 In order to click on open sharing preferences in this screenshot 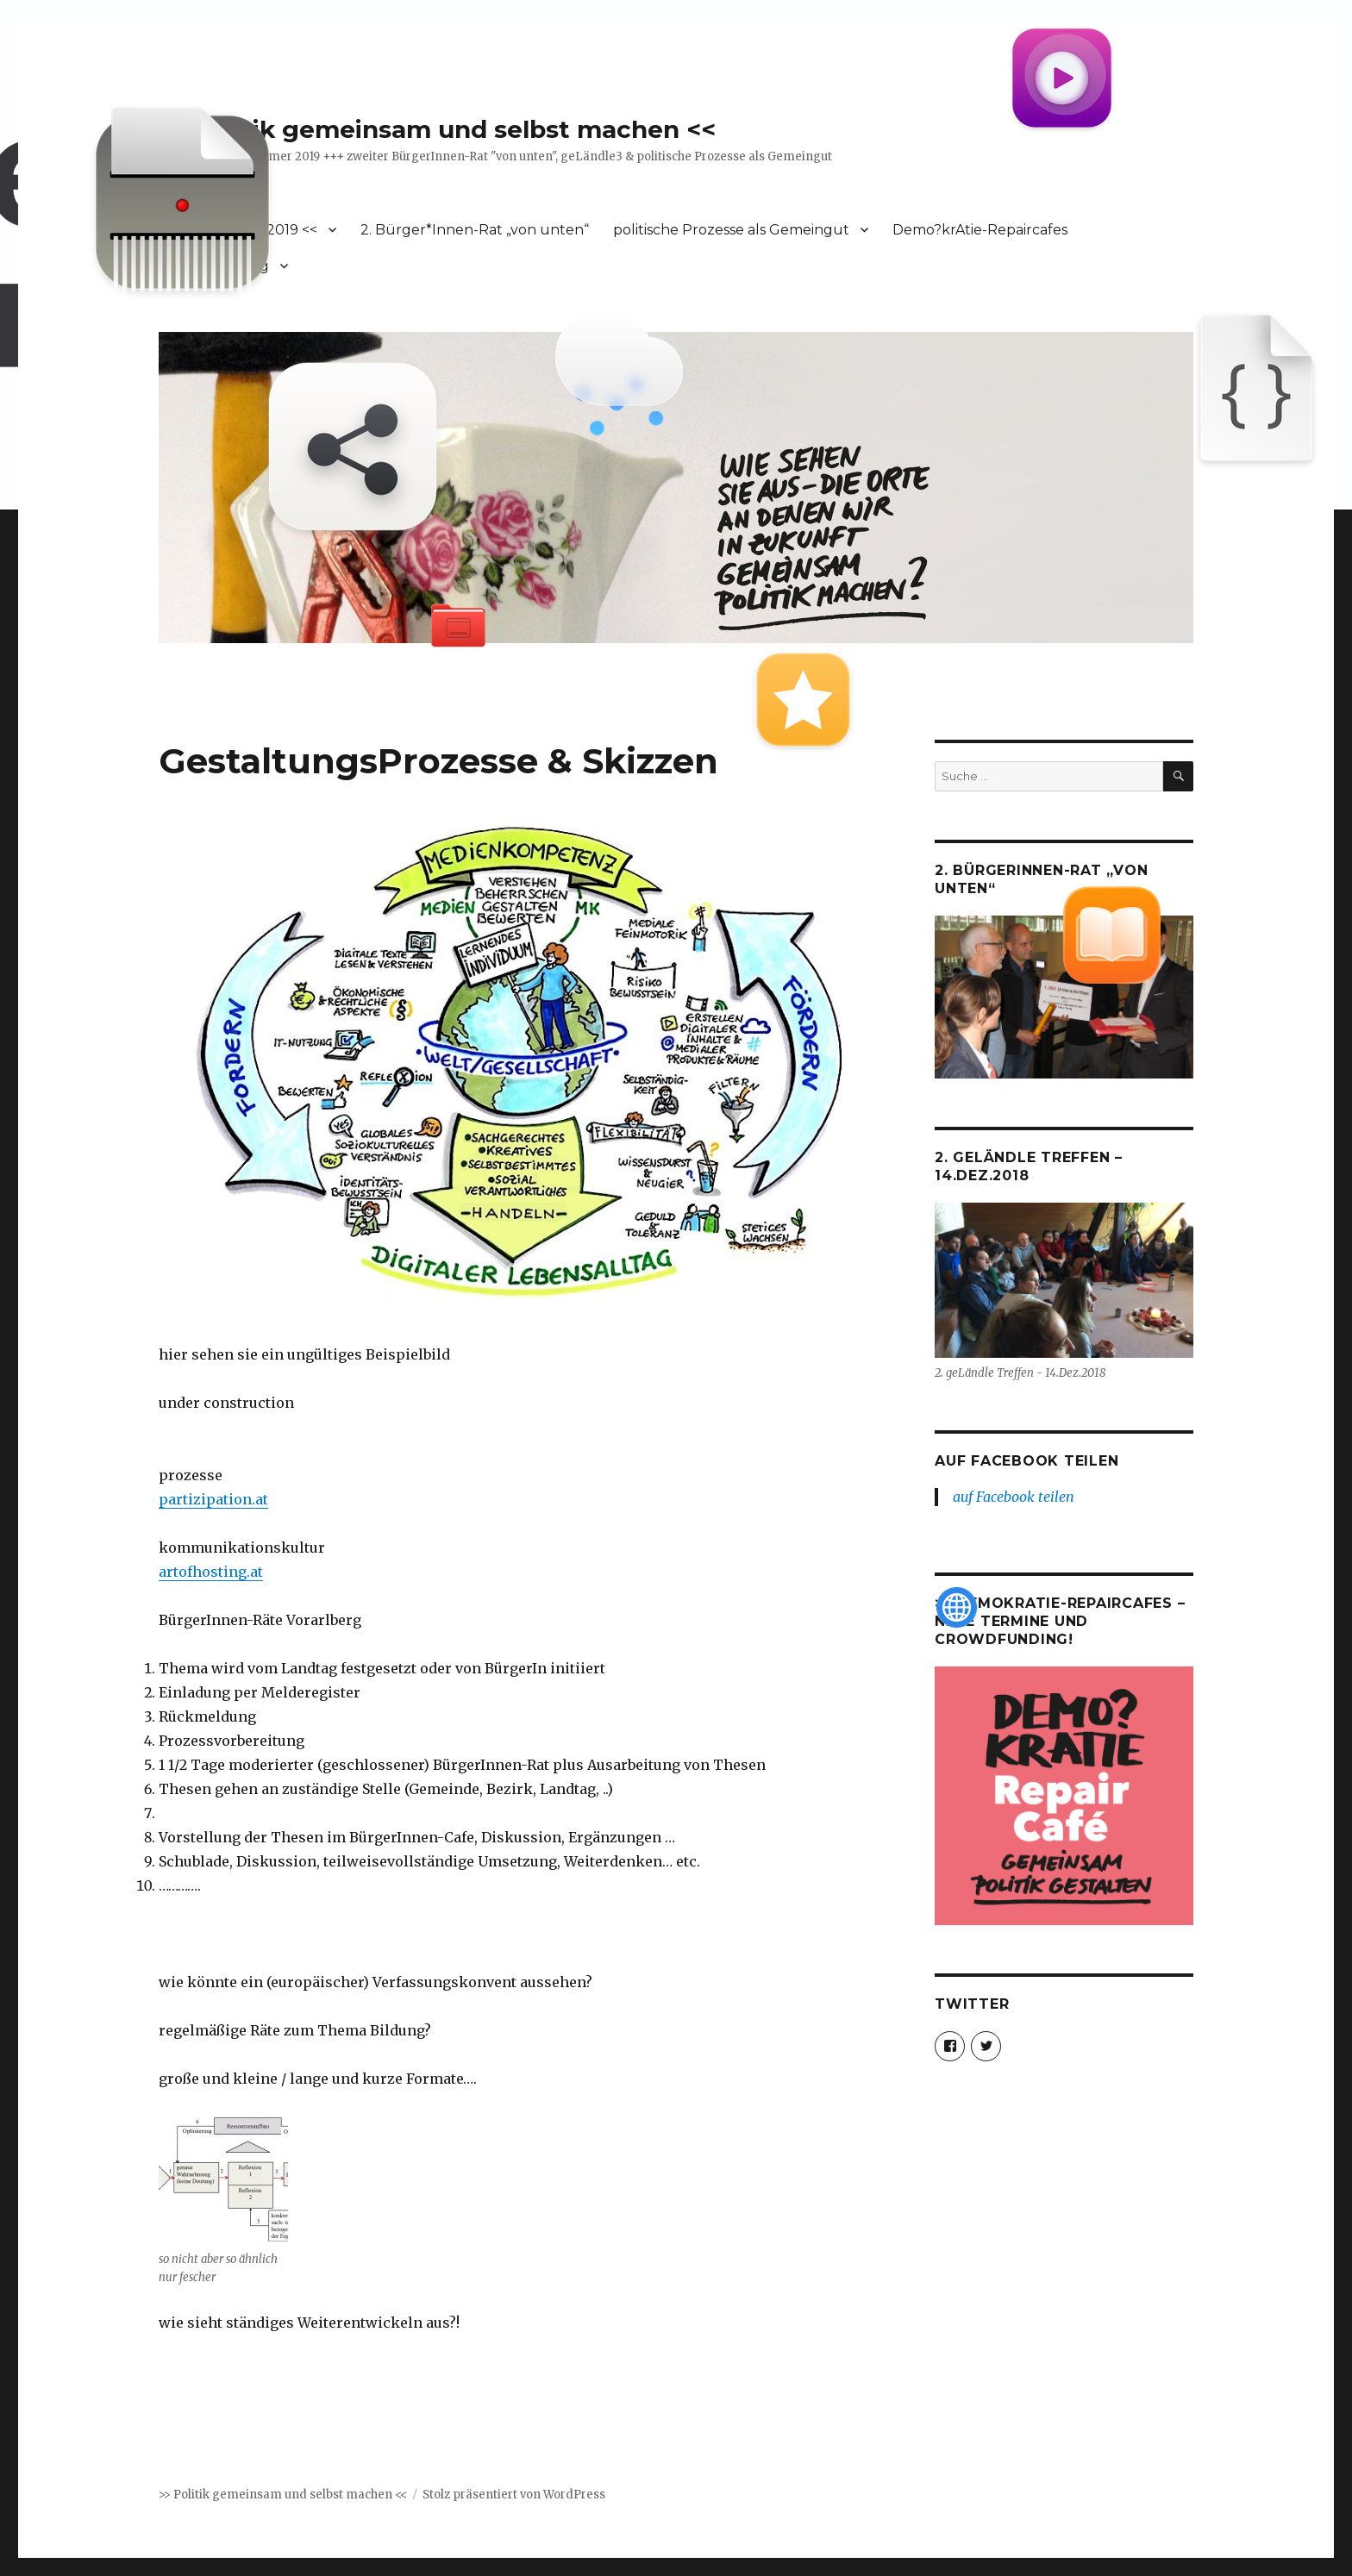, I will do `click(353, 447)`.